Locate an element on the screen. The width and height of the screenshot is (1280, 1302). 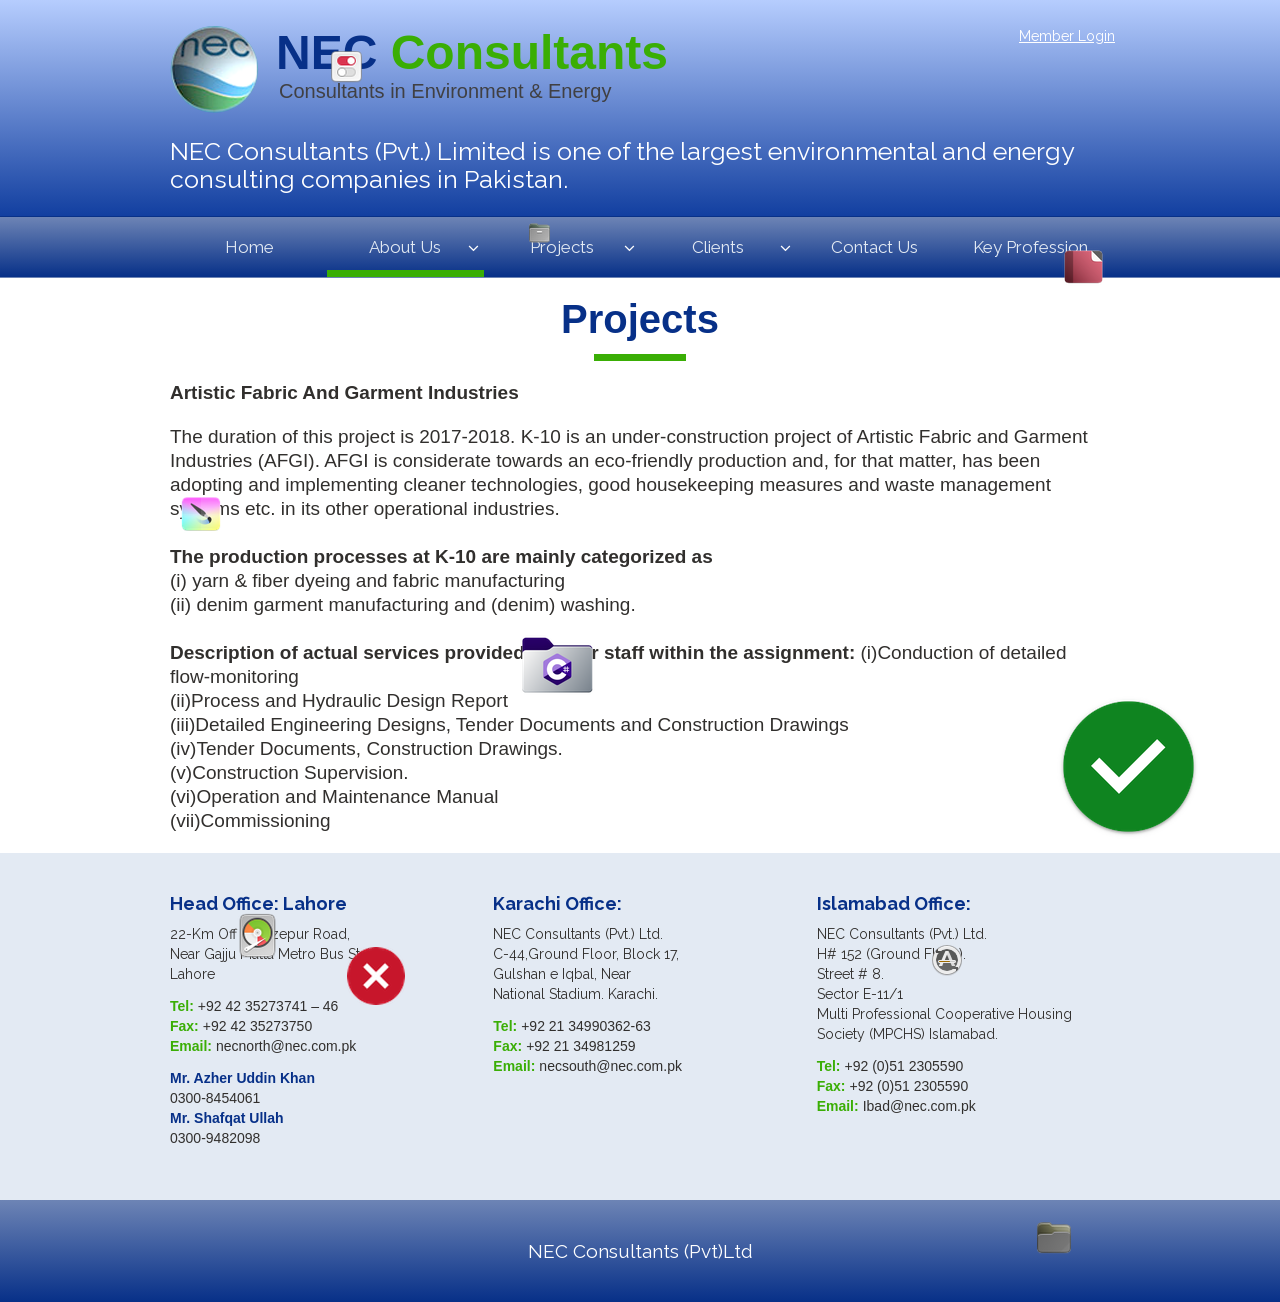
open a Krita project file is located at coordinates (201, 513).